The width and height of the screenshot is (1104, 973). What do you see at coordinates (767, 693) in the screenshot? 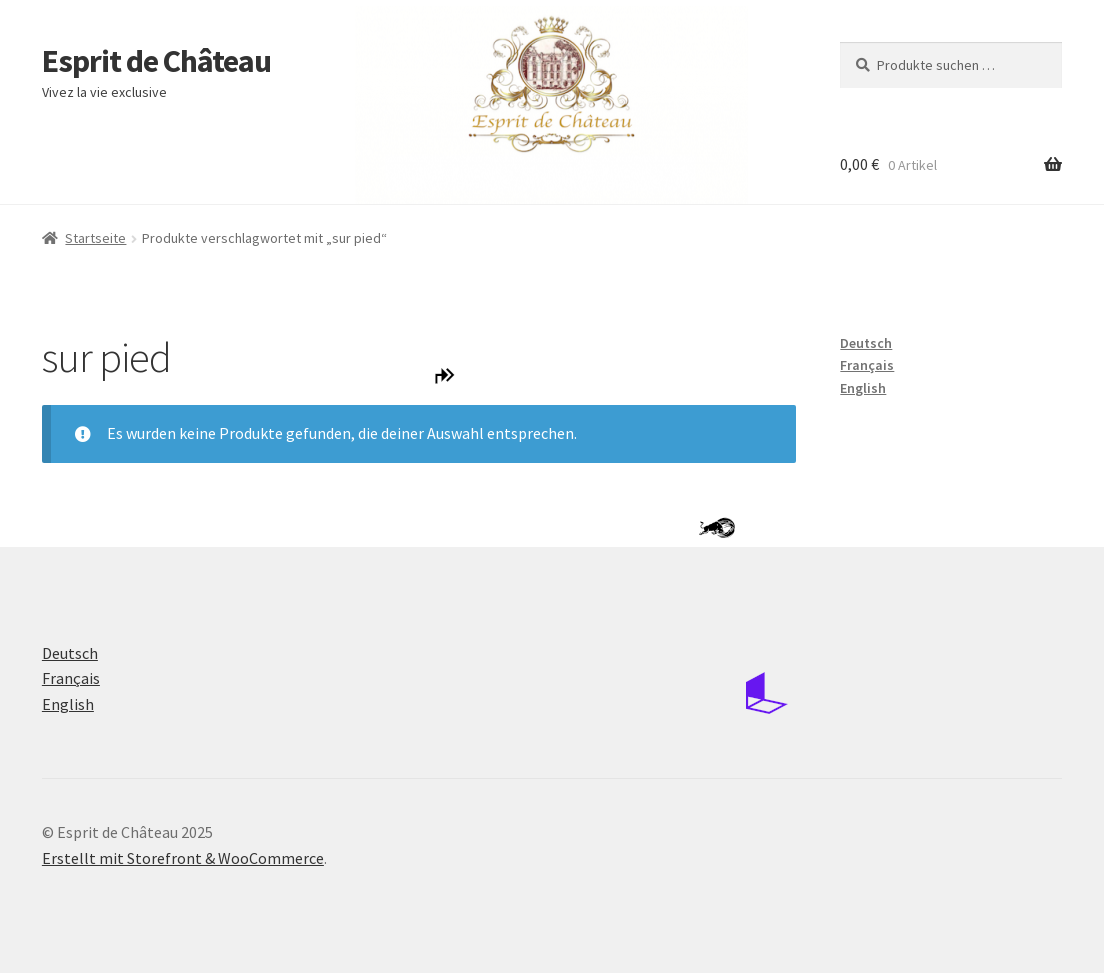
I see `visit nexon's website or services` at bounding box center [767, 693].